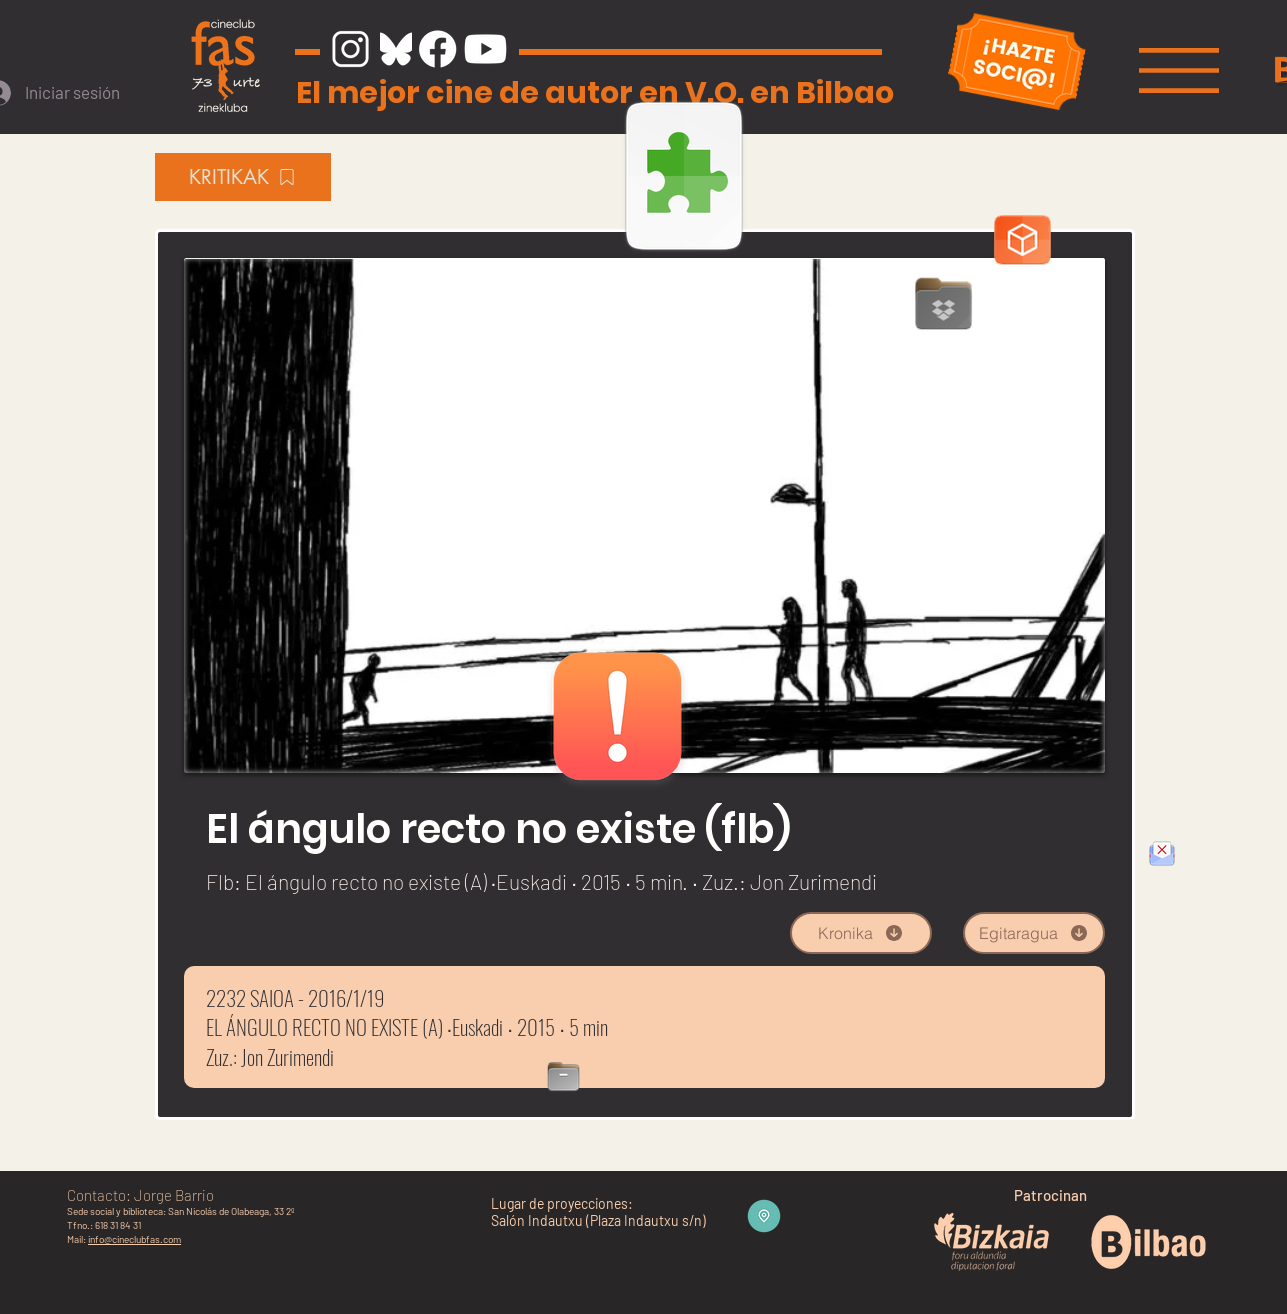 The height and width of the screenshot is (1314, 1287). What do you see at coordinates (563, 1076) in the screenshot?
I see `open file manager application` at bounding box center [563, 1076].